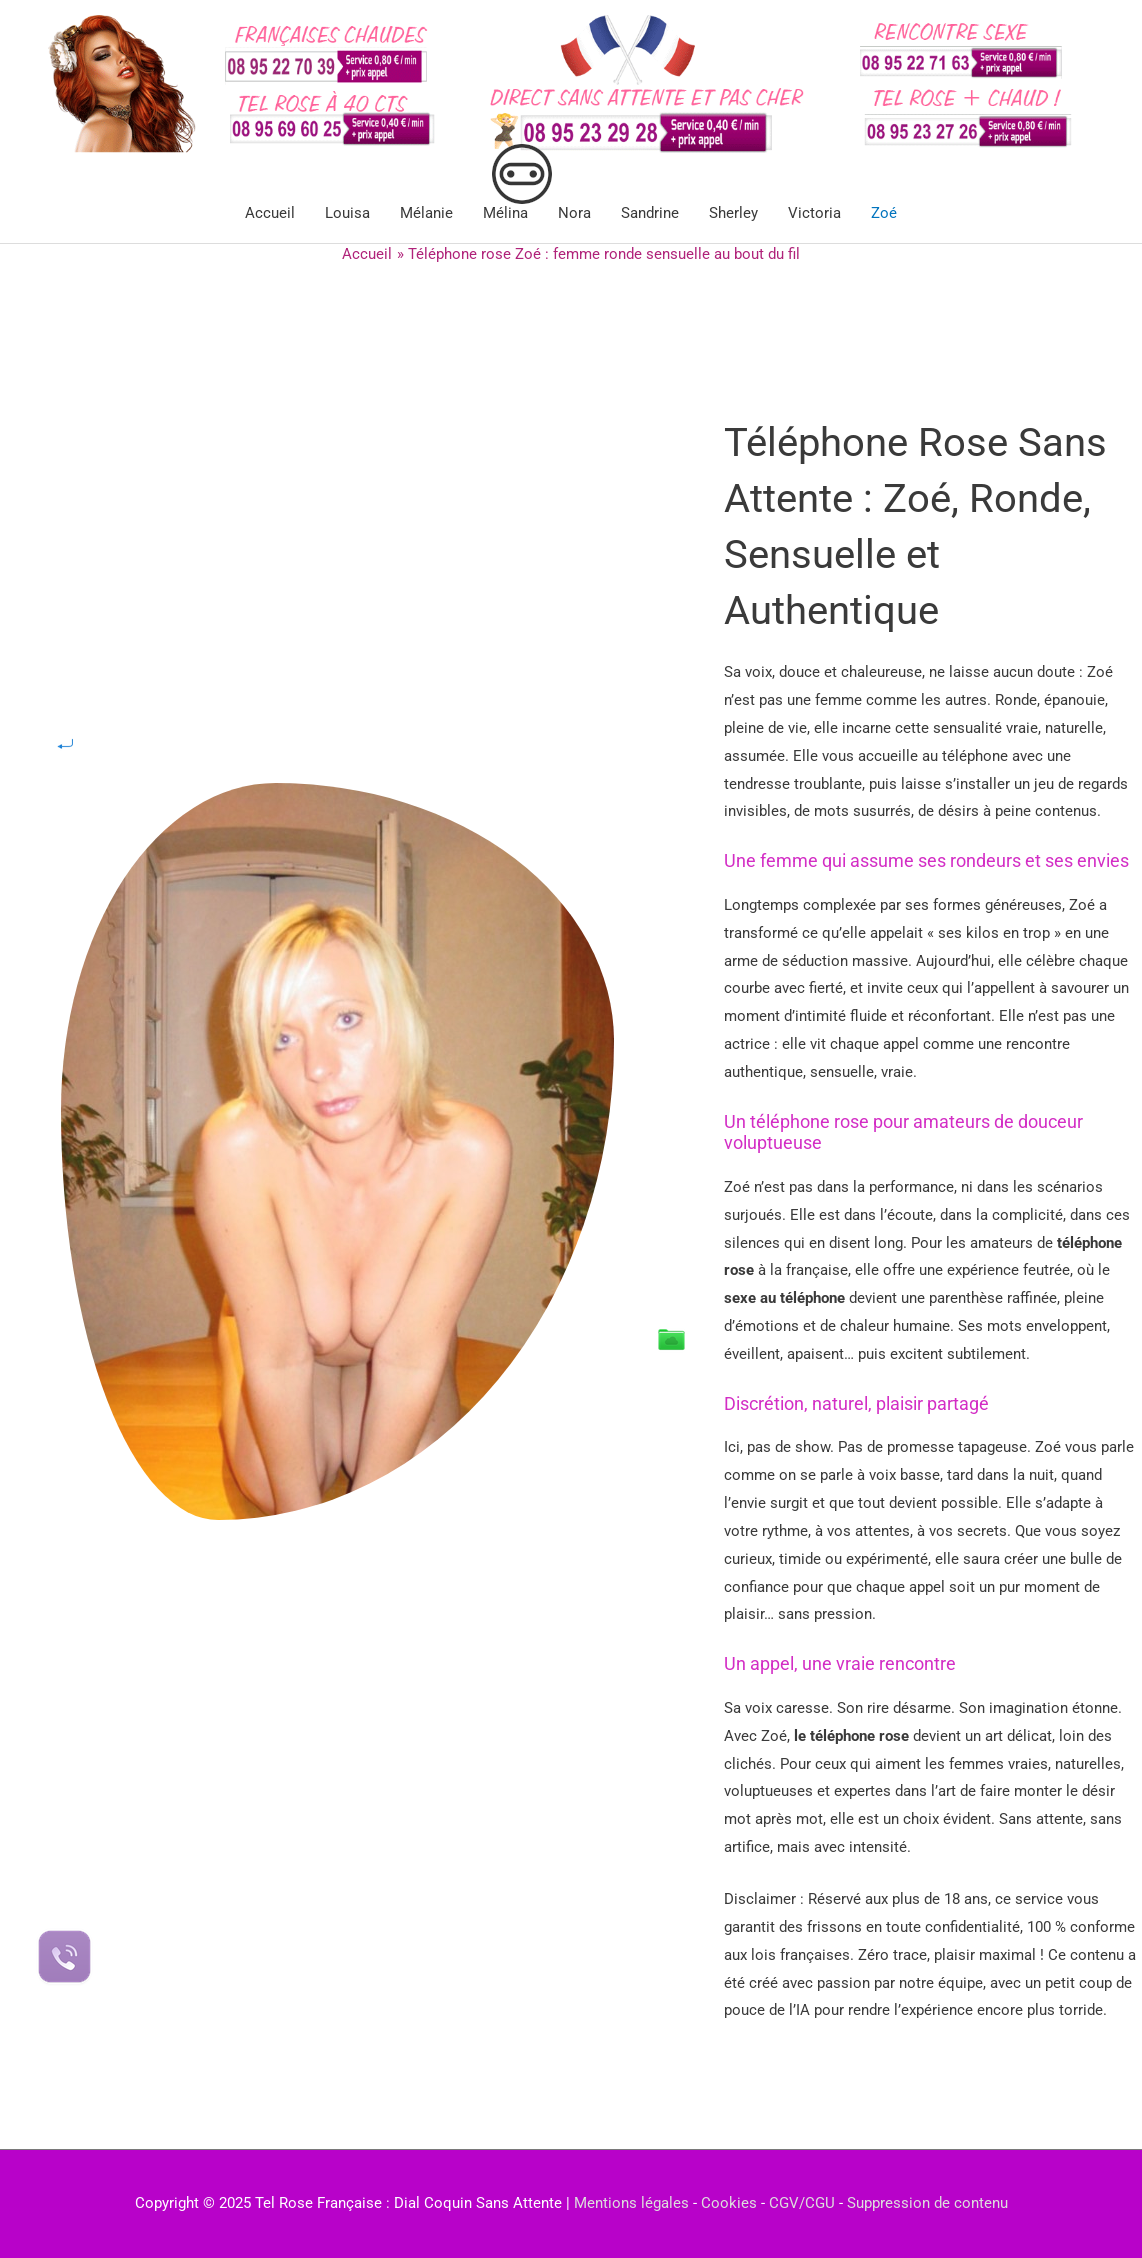 This screenshot has height=2258, width=1142. I want to click on launch the GNOME Robots game, so click(522, 174).